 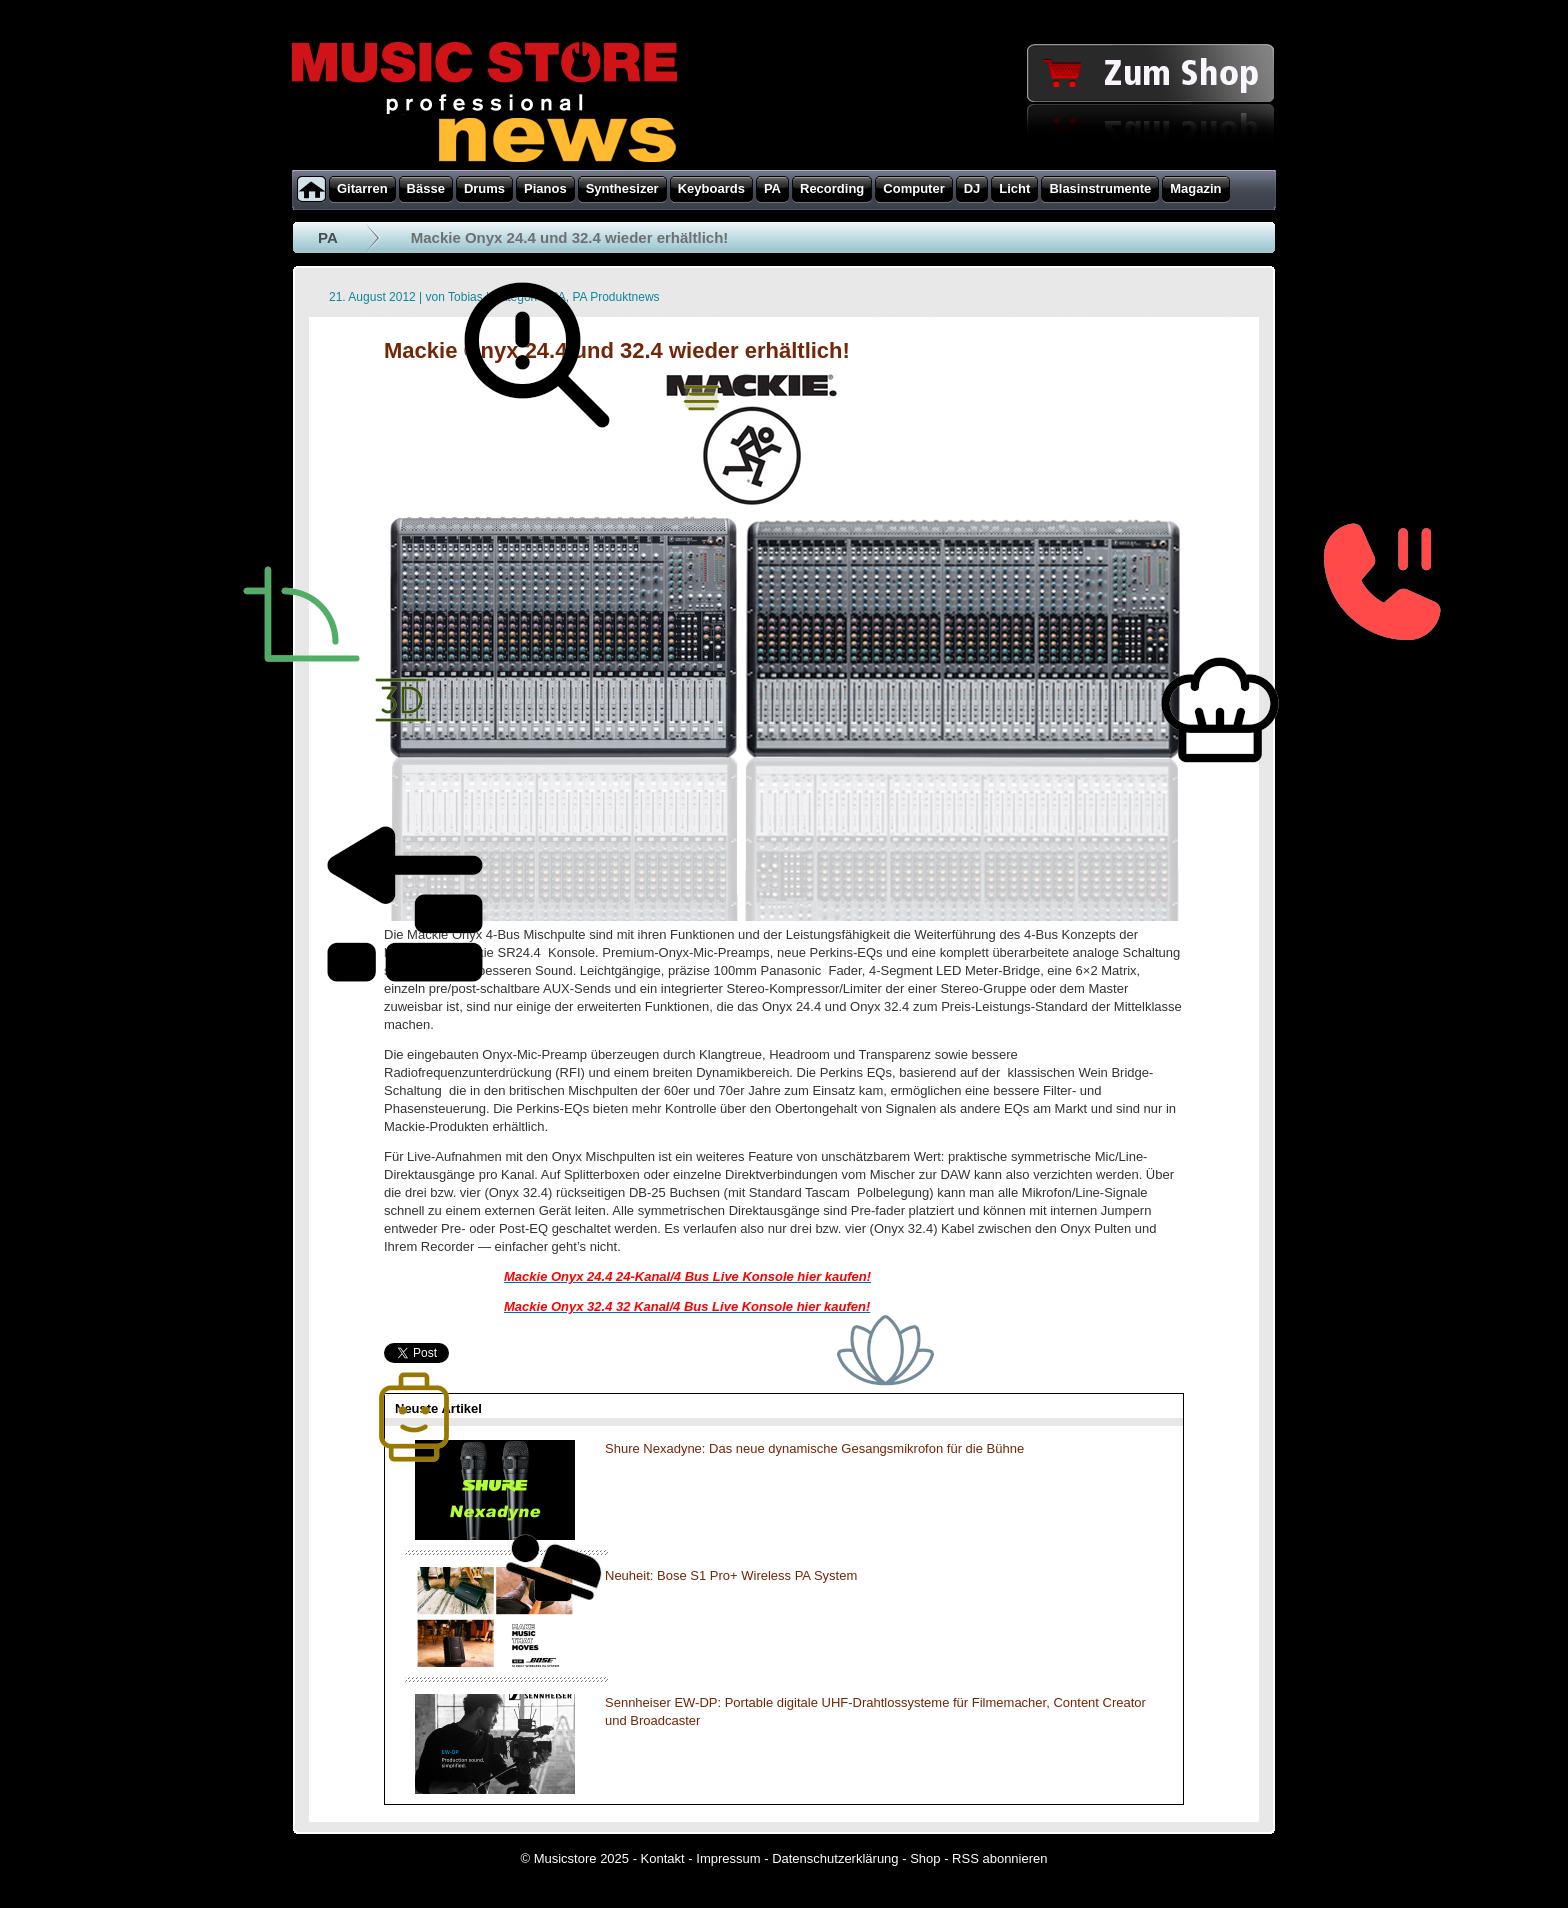 What do you see at coordinates (701, 398) in the screenshot?
I see `center align text` at bounding box center [701, 398].